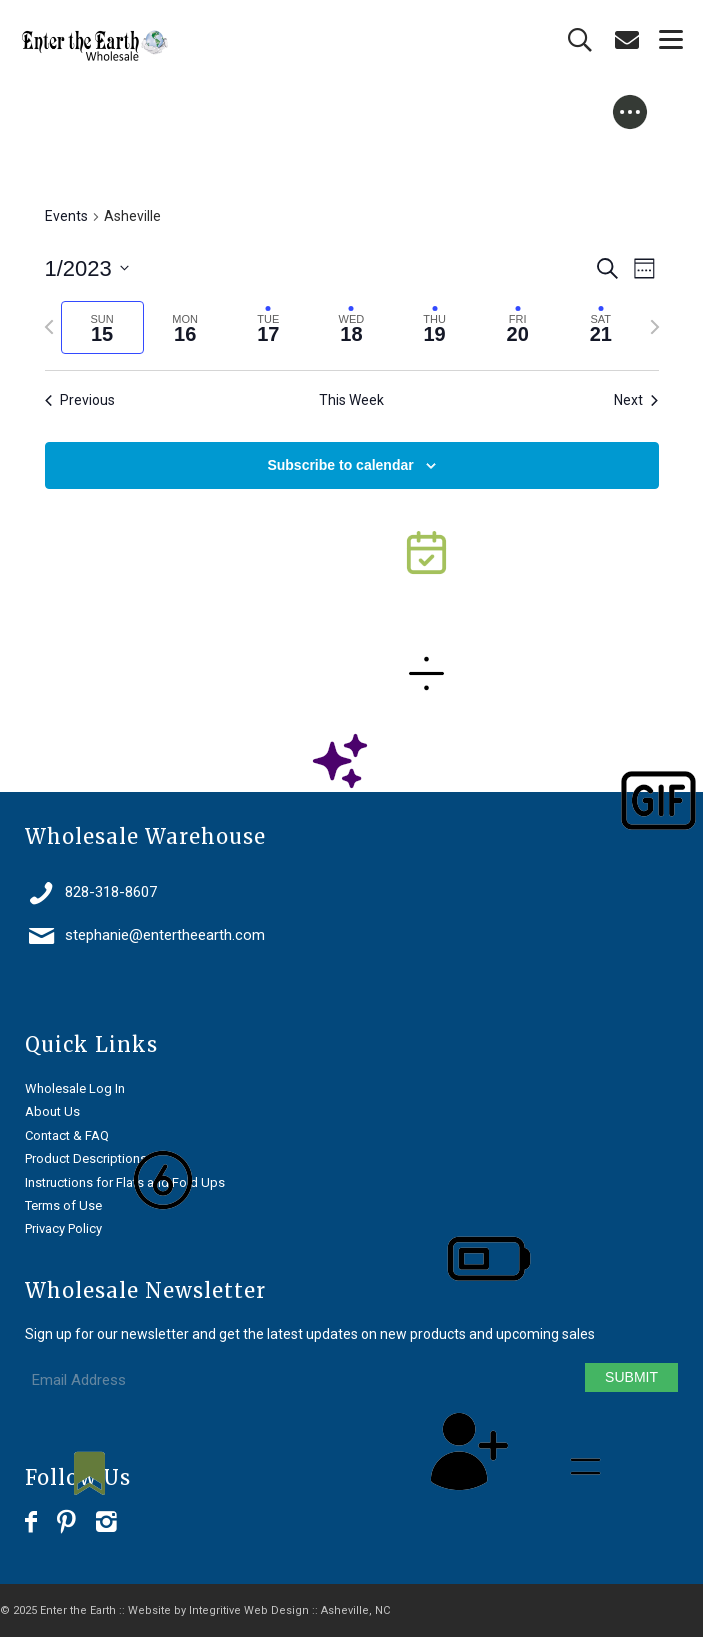 The image size is (703, 1637). I want to click on confirm or complete a scheduled event, so click(426, 552).